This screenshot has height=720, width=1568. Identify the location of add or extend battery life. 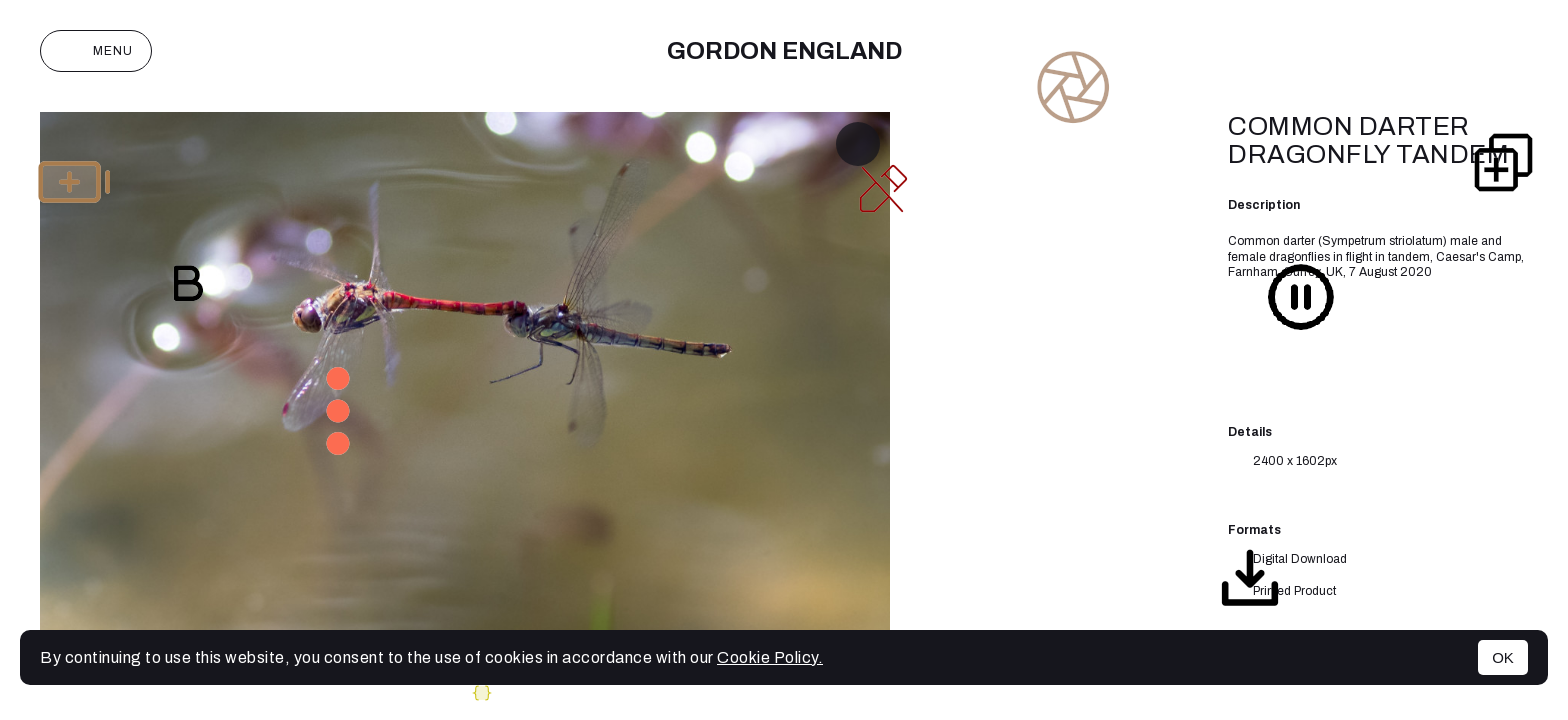
(73, 182).